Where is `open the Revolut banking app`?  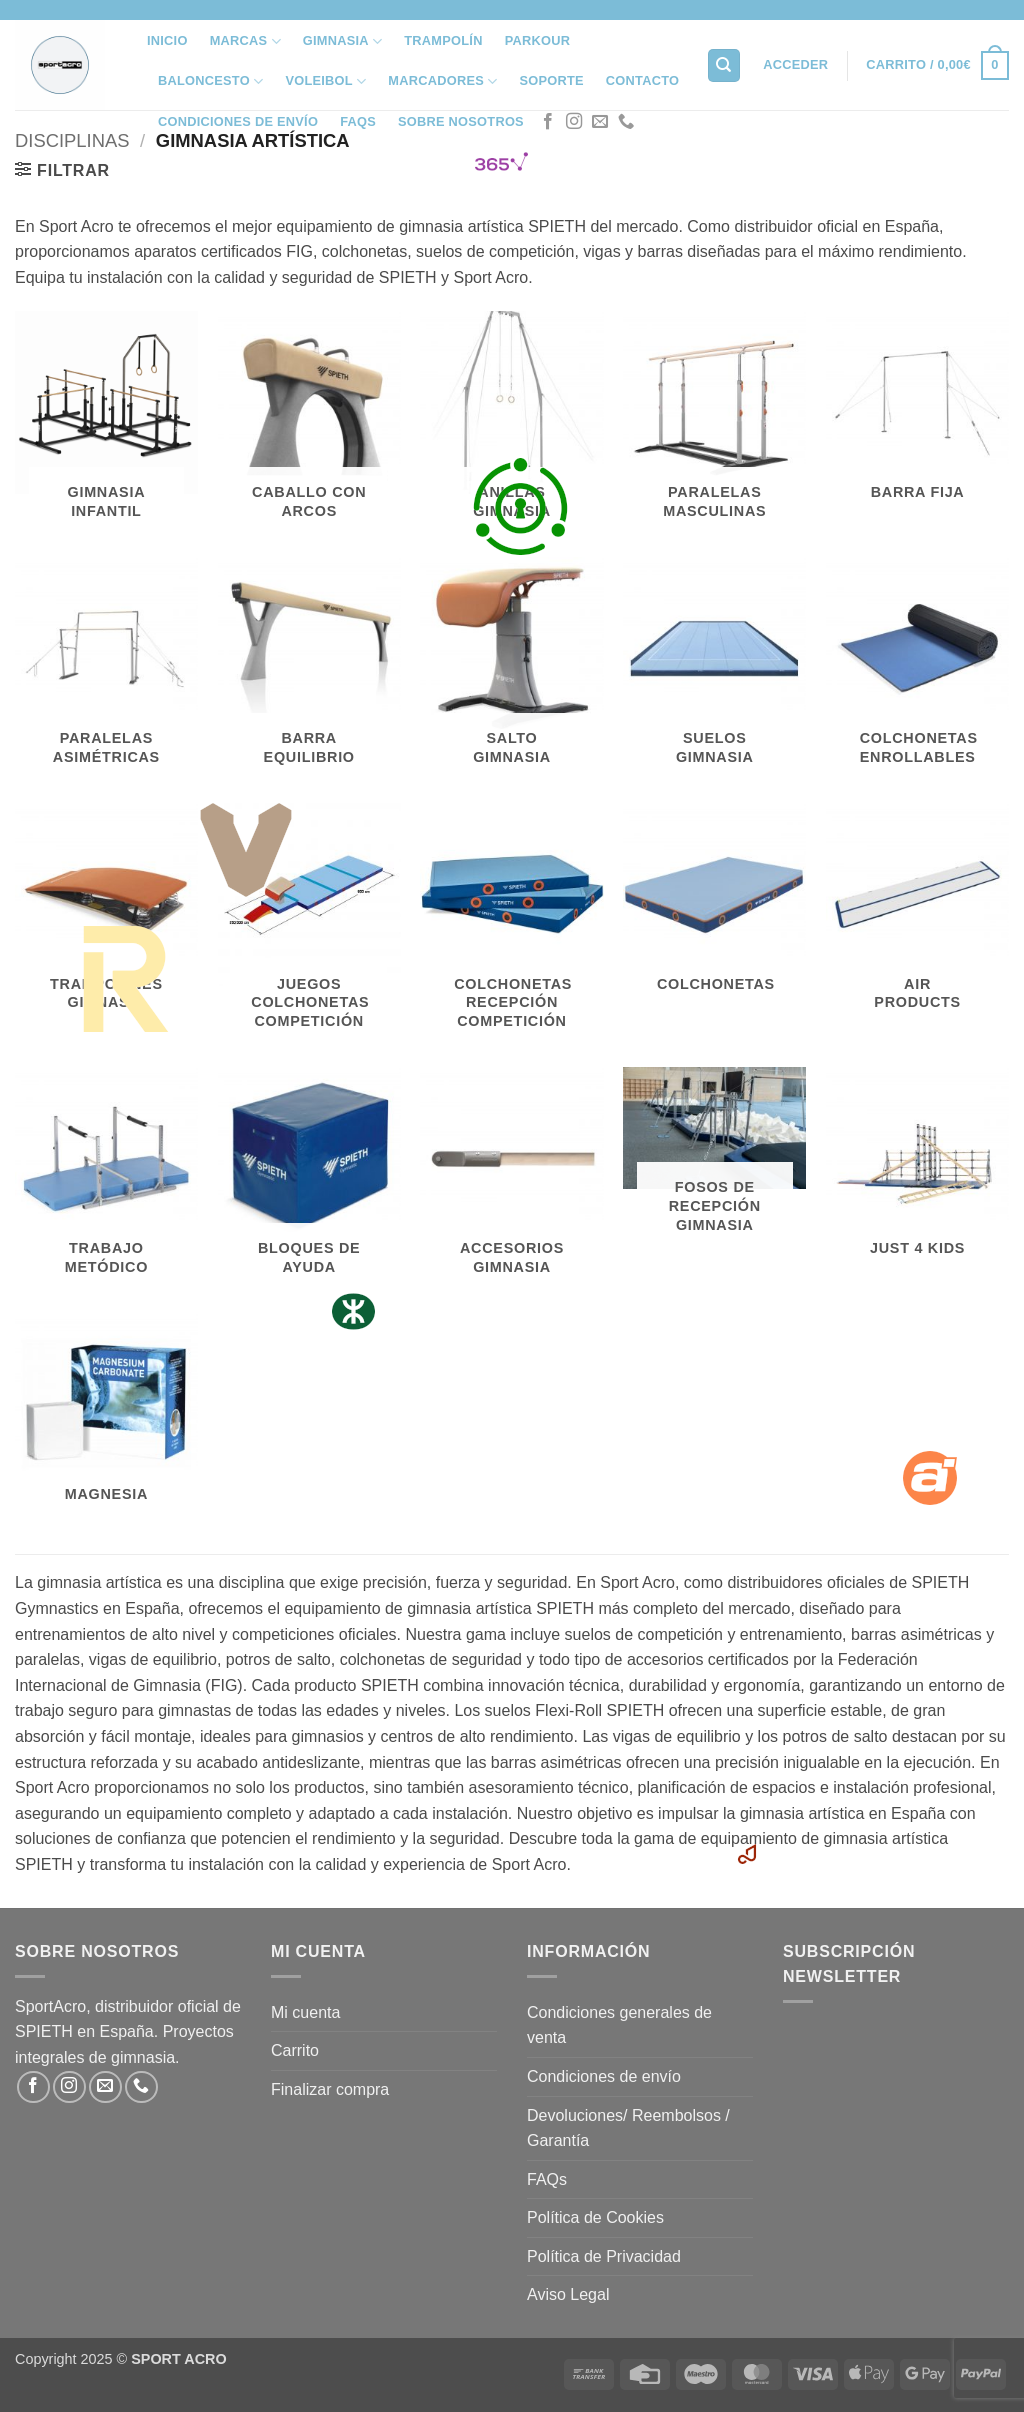 open the Revolut banking app is located at coordinates (126, 979).